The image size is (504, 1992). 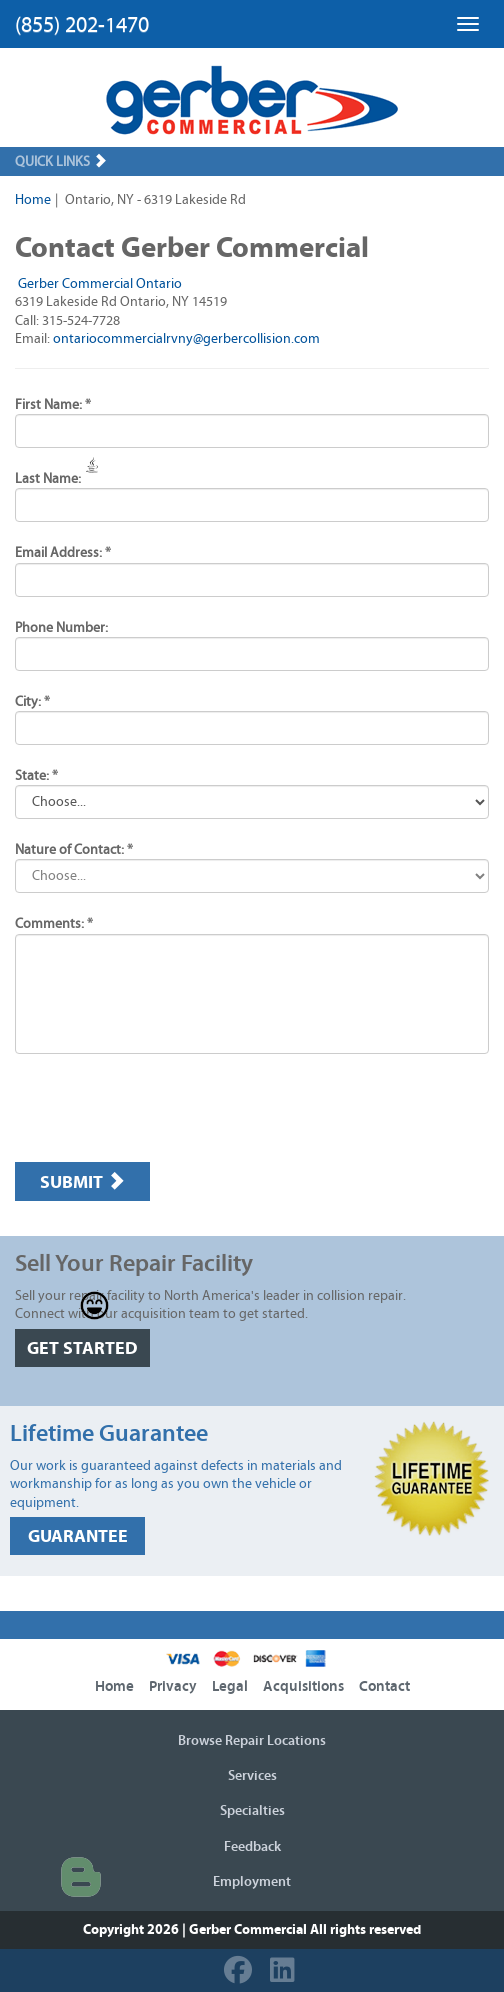 What do you see at coordinates (92, 465) in the screenshot?
I see `java programming language logo` at bounding box center [92, 465].